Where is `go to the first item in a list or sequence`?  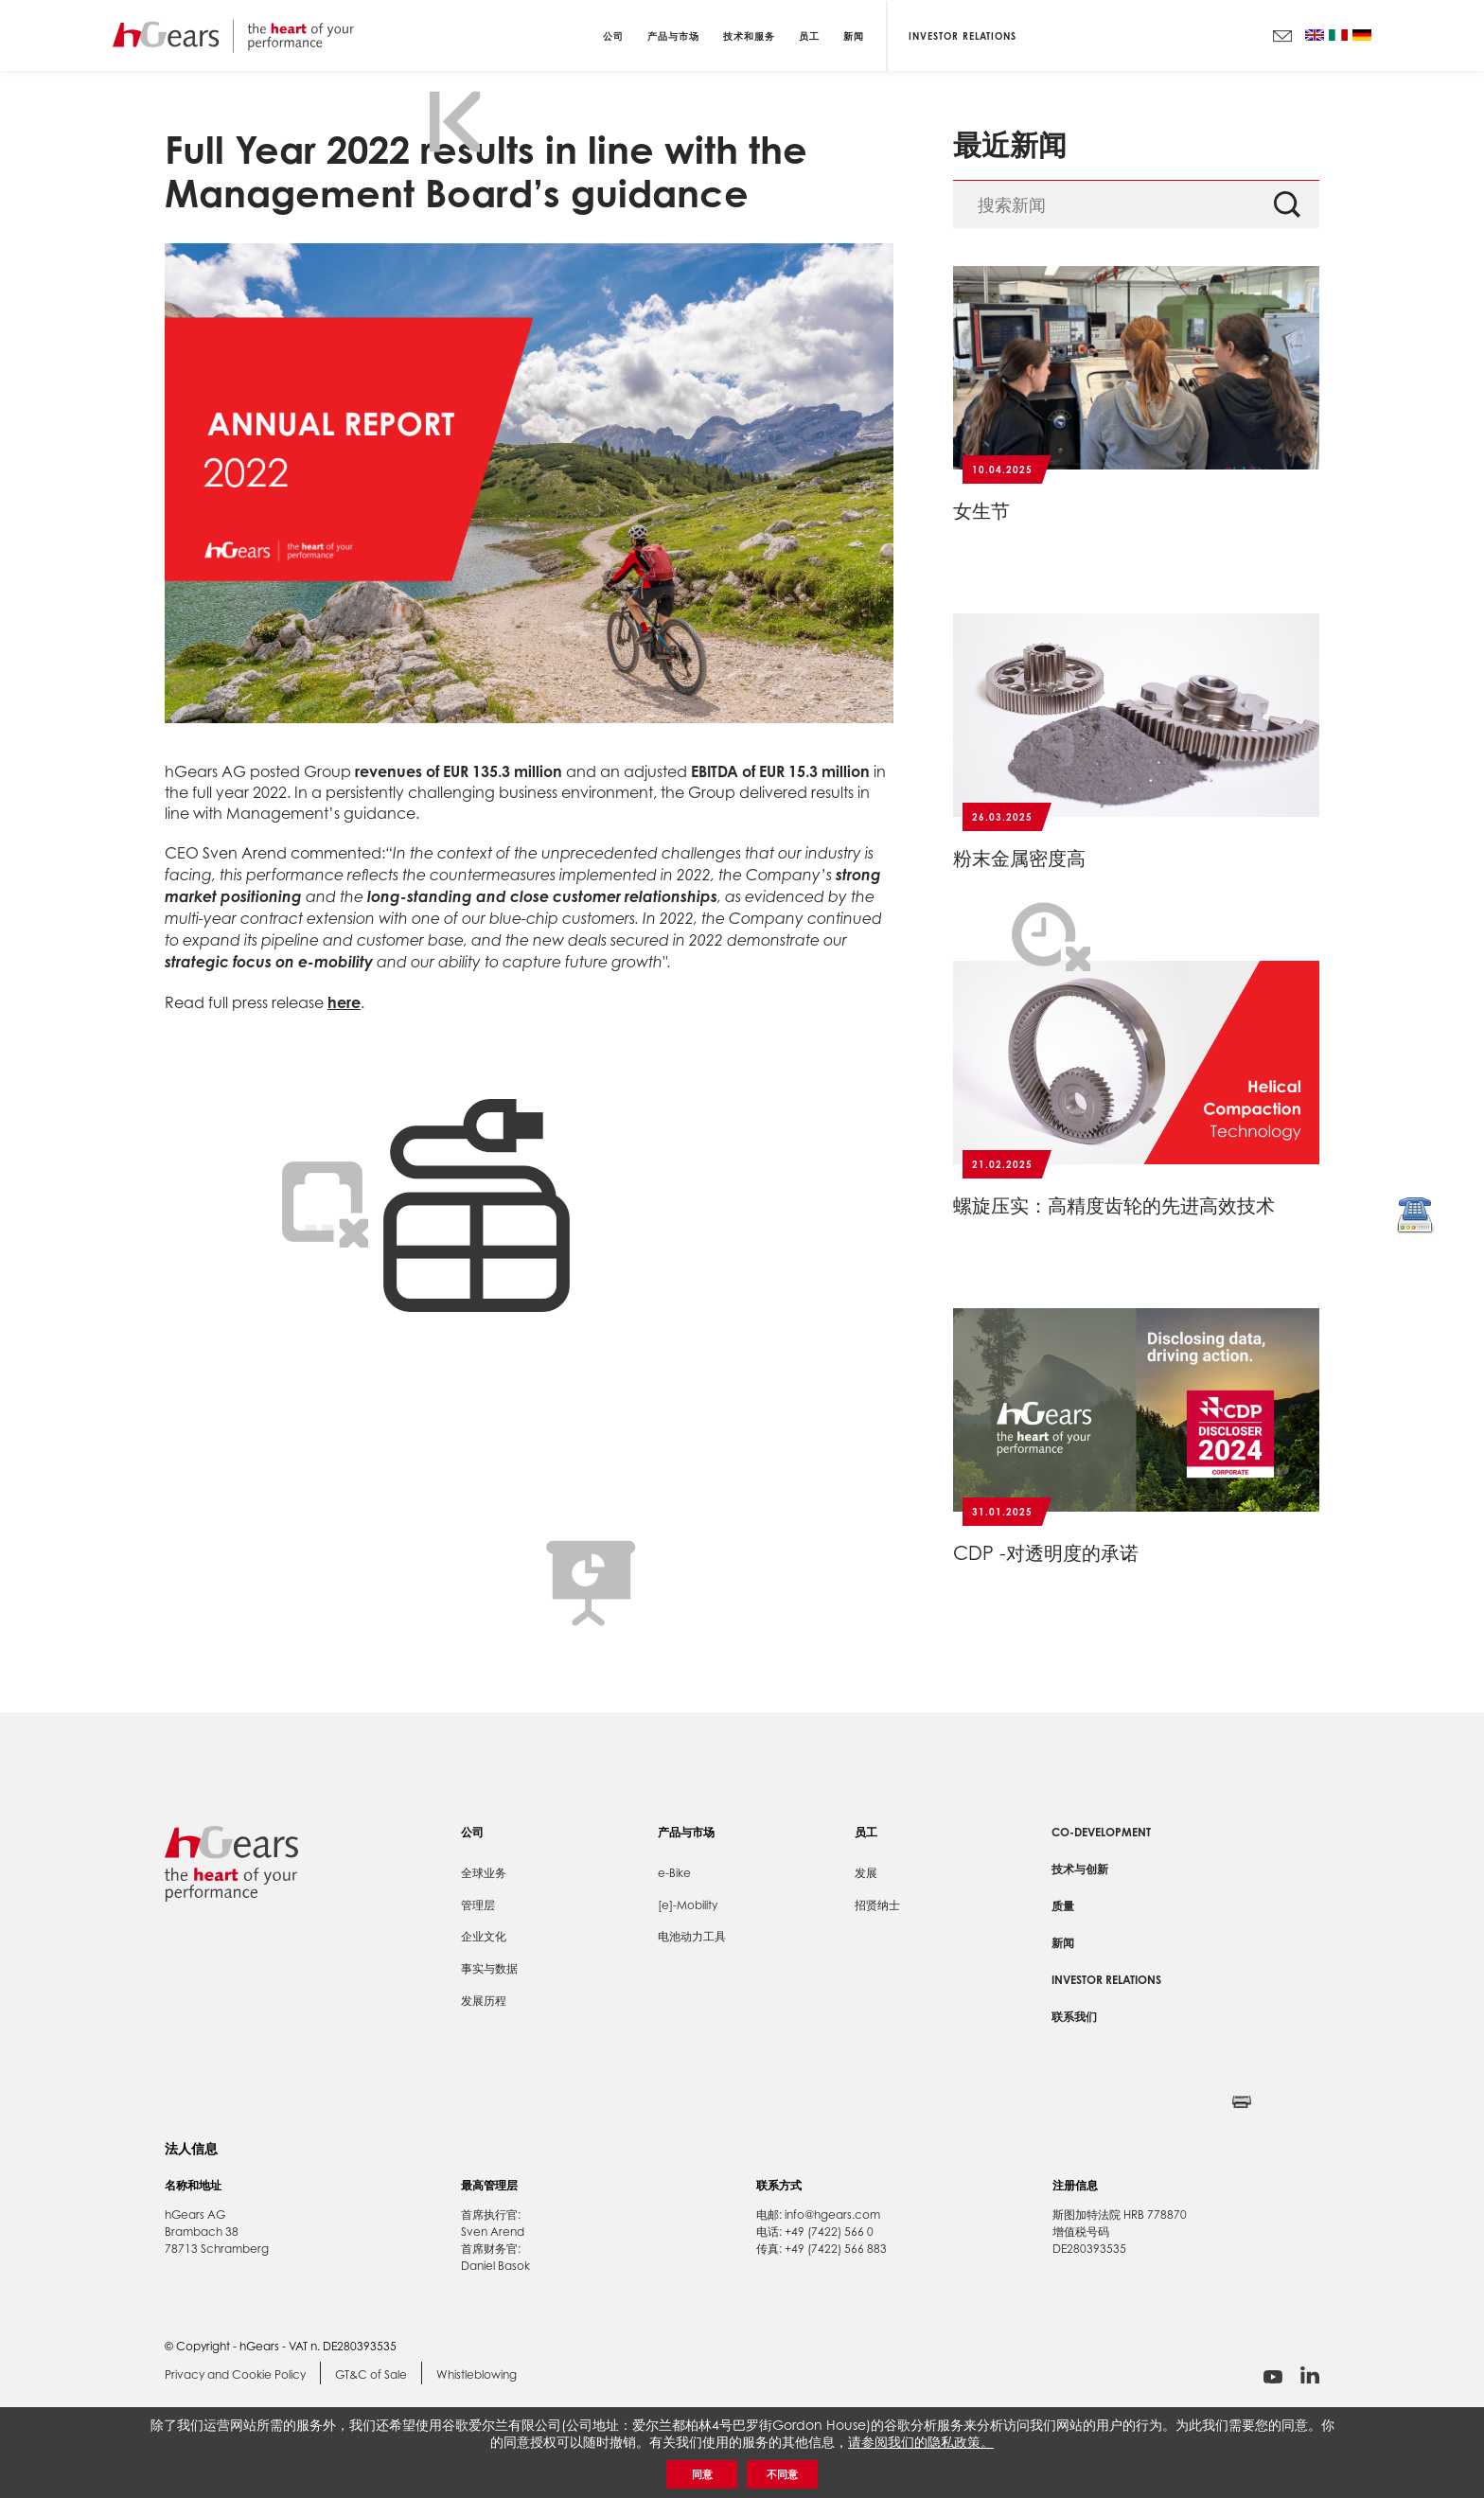
go to the first item in a list or sequence is located at coordinates (454, 121).